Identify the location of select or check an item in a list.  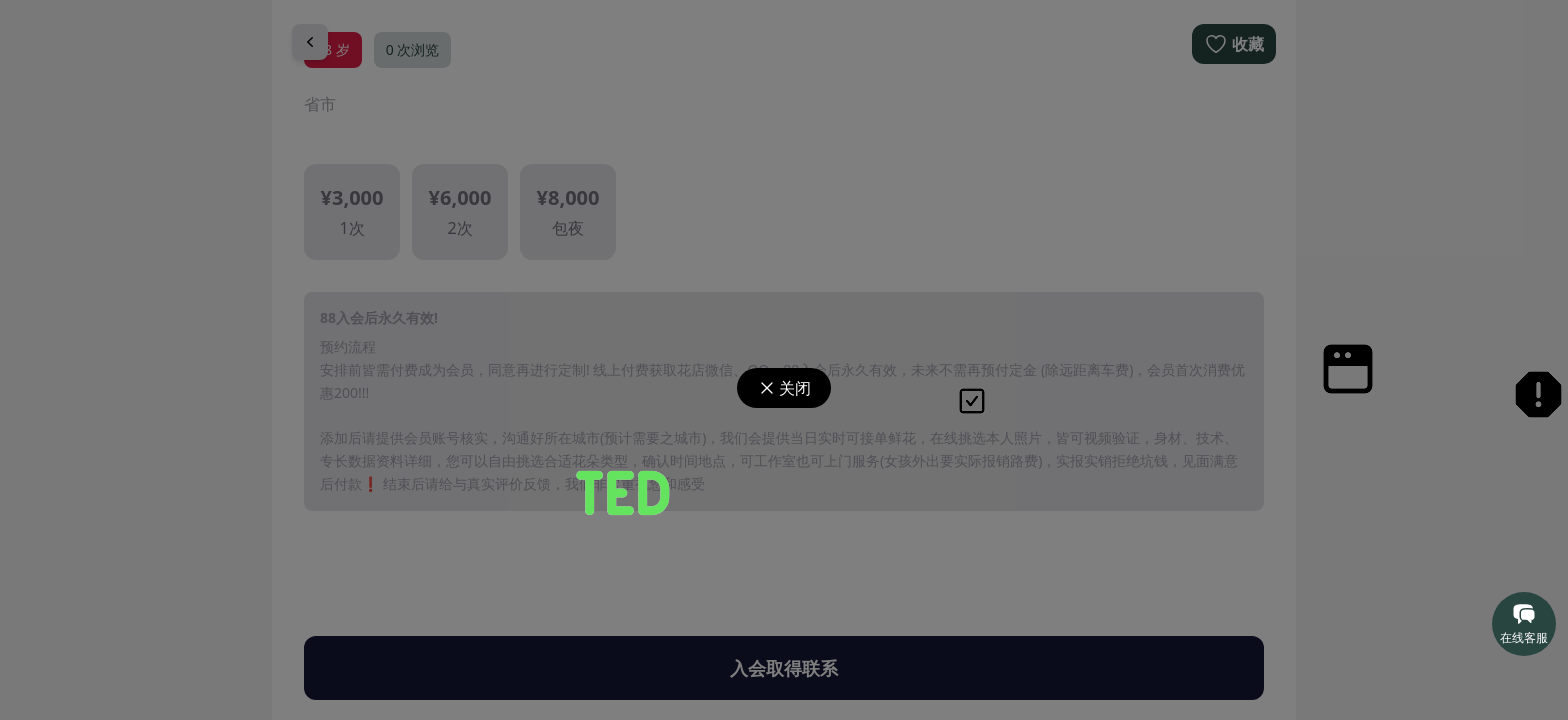
(972, 401).